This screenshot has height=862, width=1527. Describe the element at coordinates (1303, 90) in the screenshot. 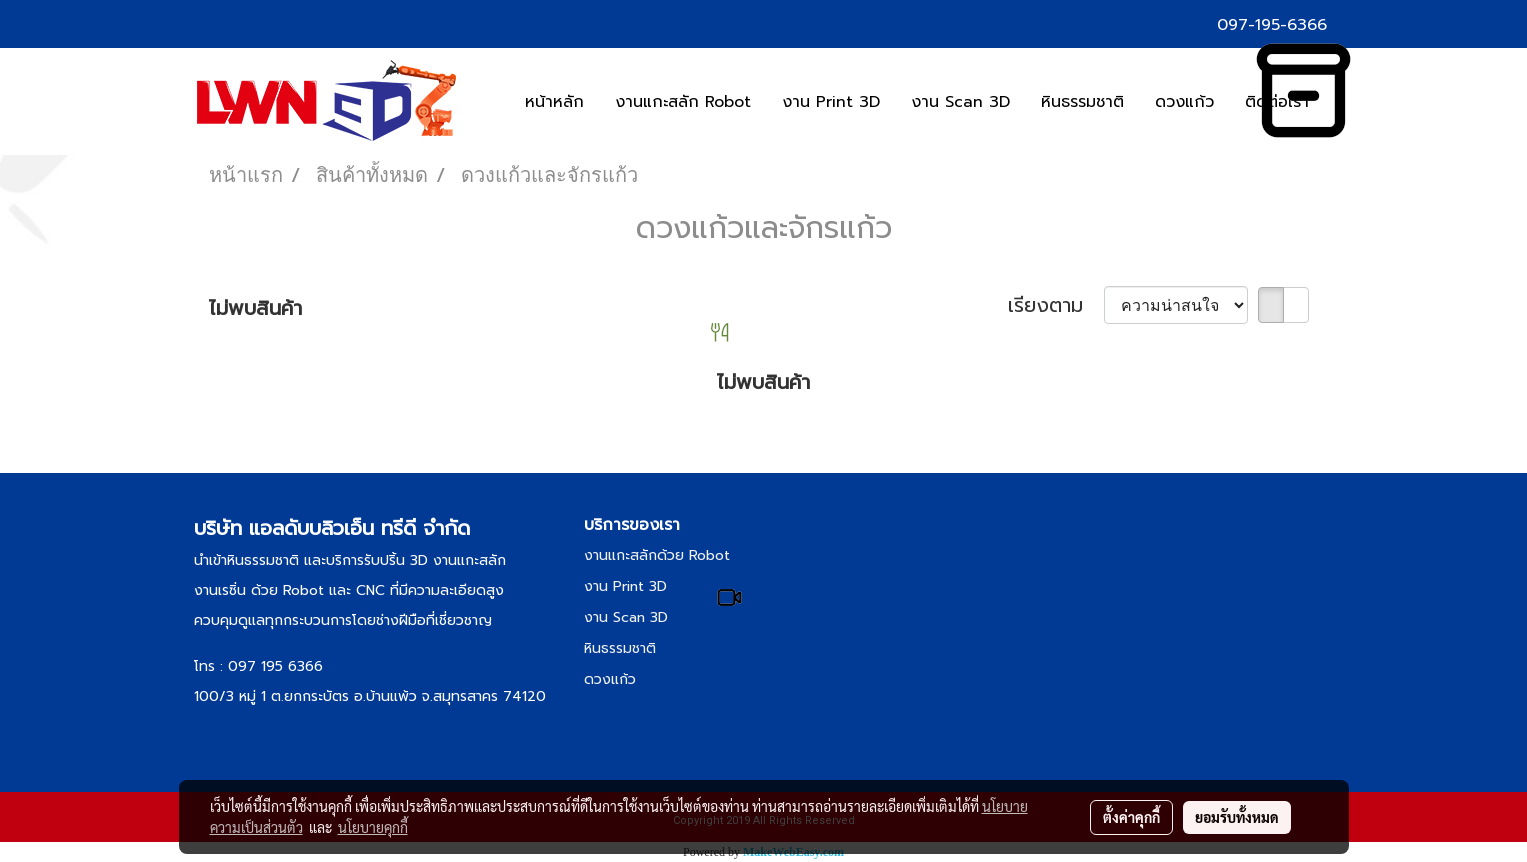

I see `archive this item` at that location.